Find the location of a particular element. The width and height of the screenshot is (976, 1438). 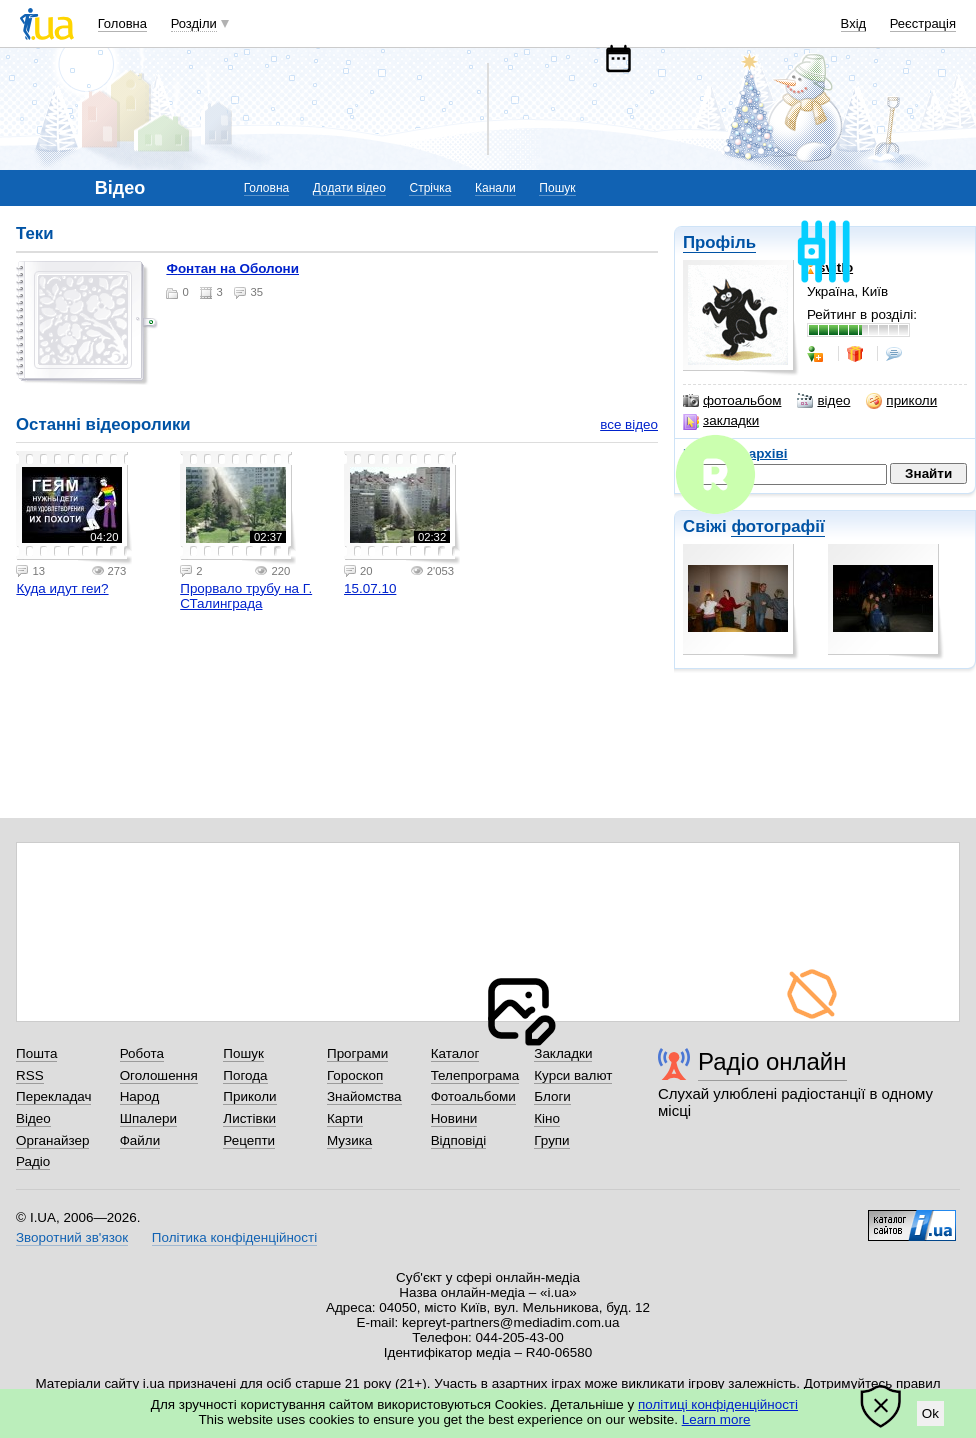

indicates registered trademark status is located at coordinates (715, 474).